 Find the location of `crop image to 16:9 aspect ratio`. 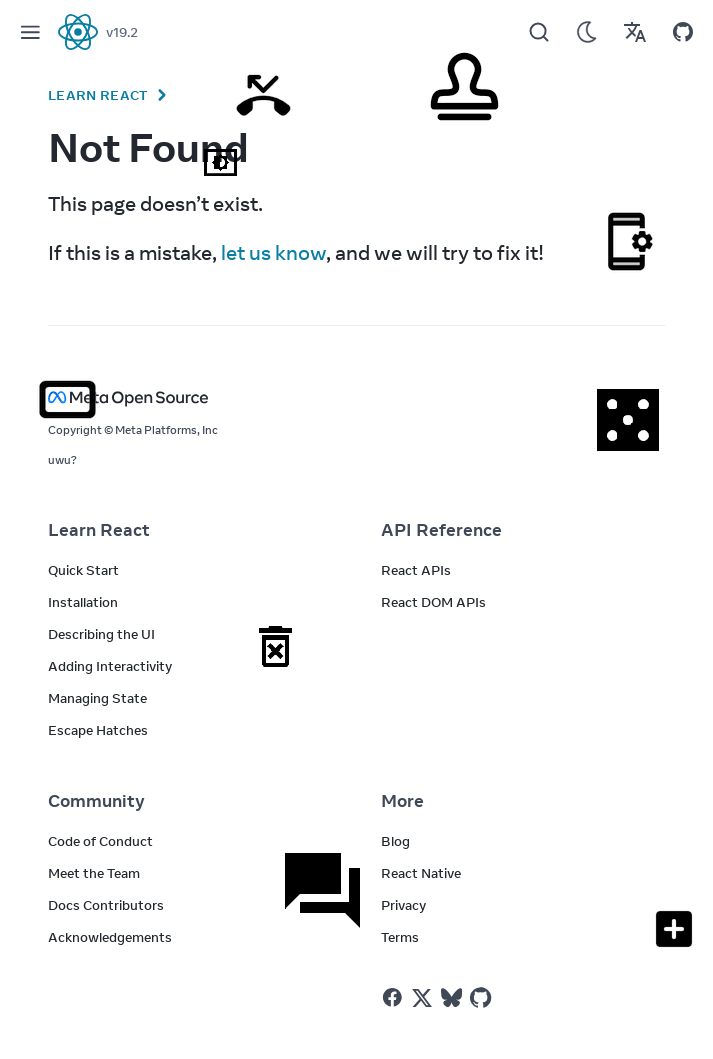

crop image to 16:9 aspect ratio is located at coordinates (67, 399).